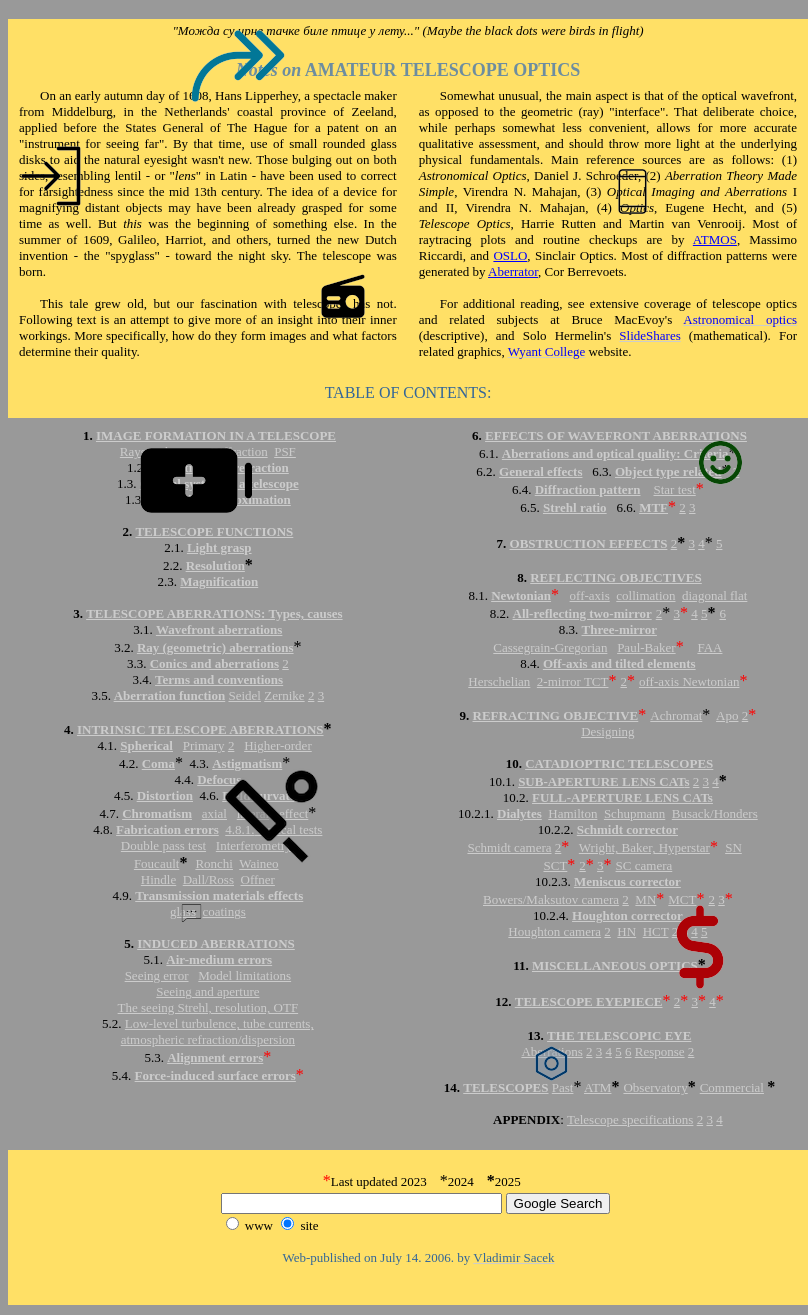 The height and width of the screenshot is (1315, 808). Describe the element at coordinates (343, 299) in the screenshot. I see `access radio or audio streaming` at that location.